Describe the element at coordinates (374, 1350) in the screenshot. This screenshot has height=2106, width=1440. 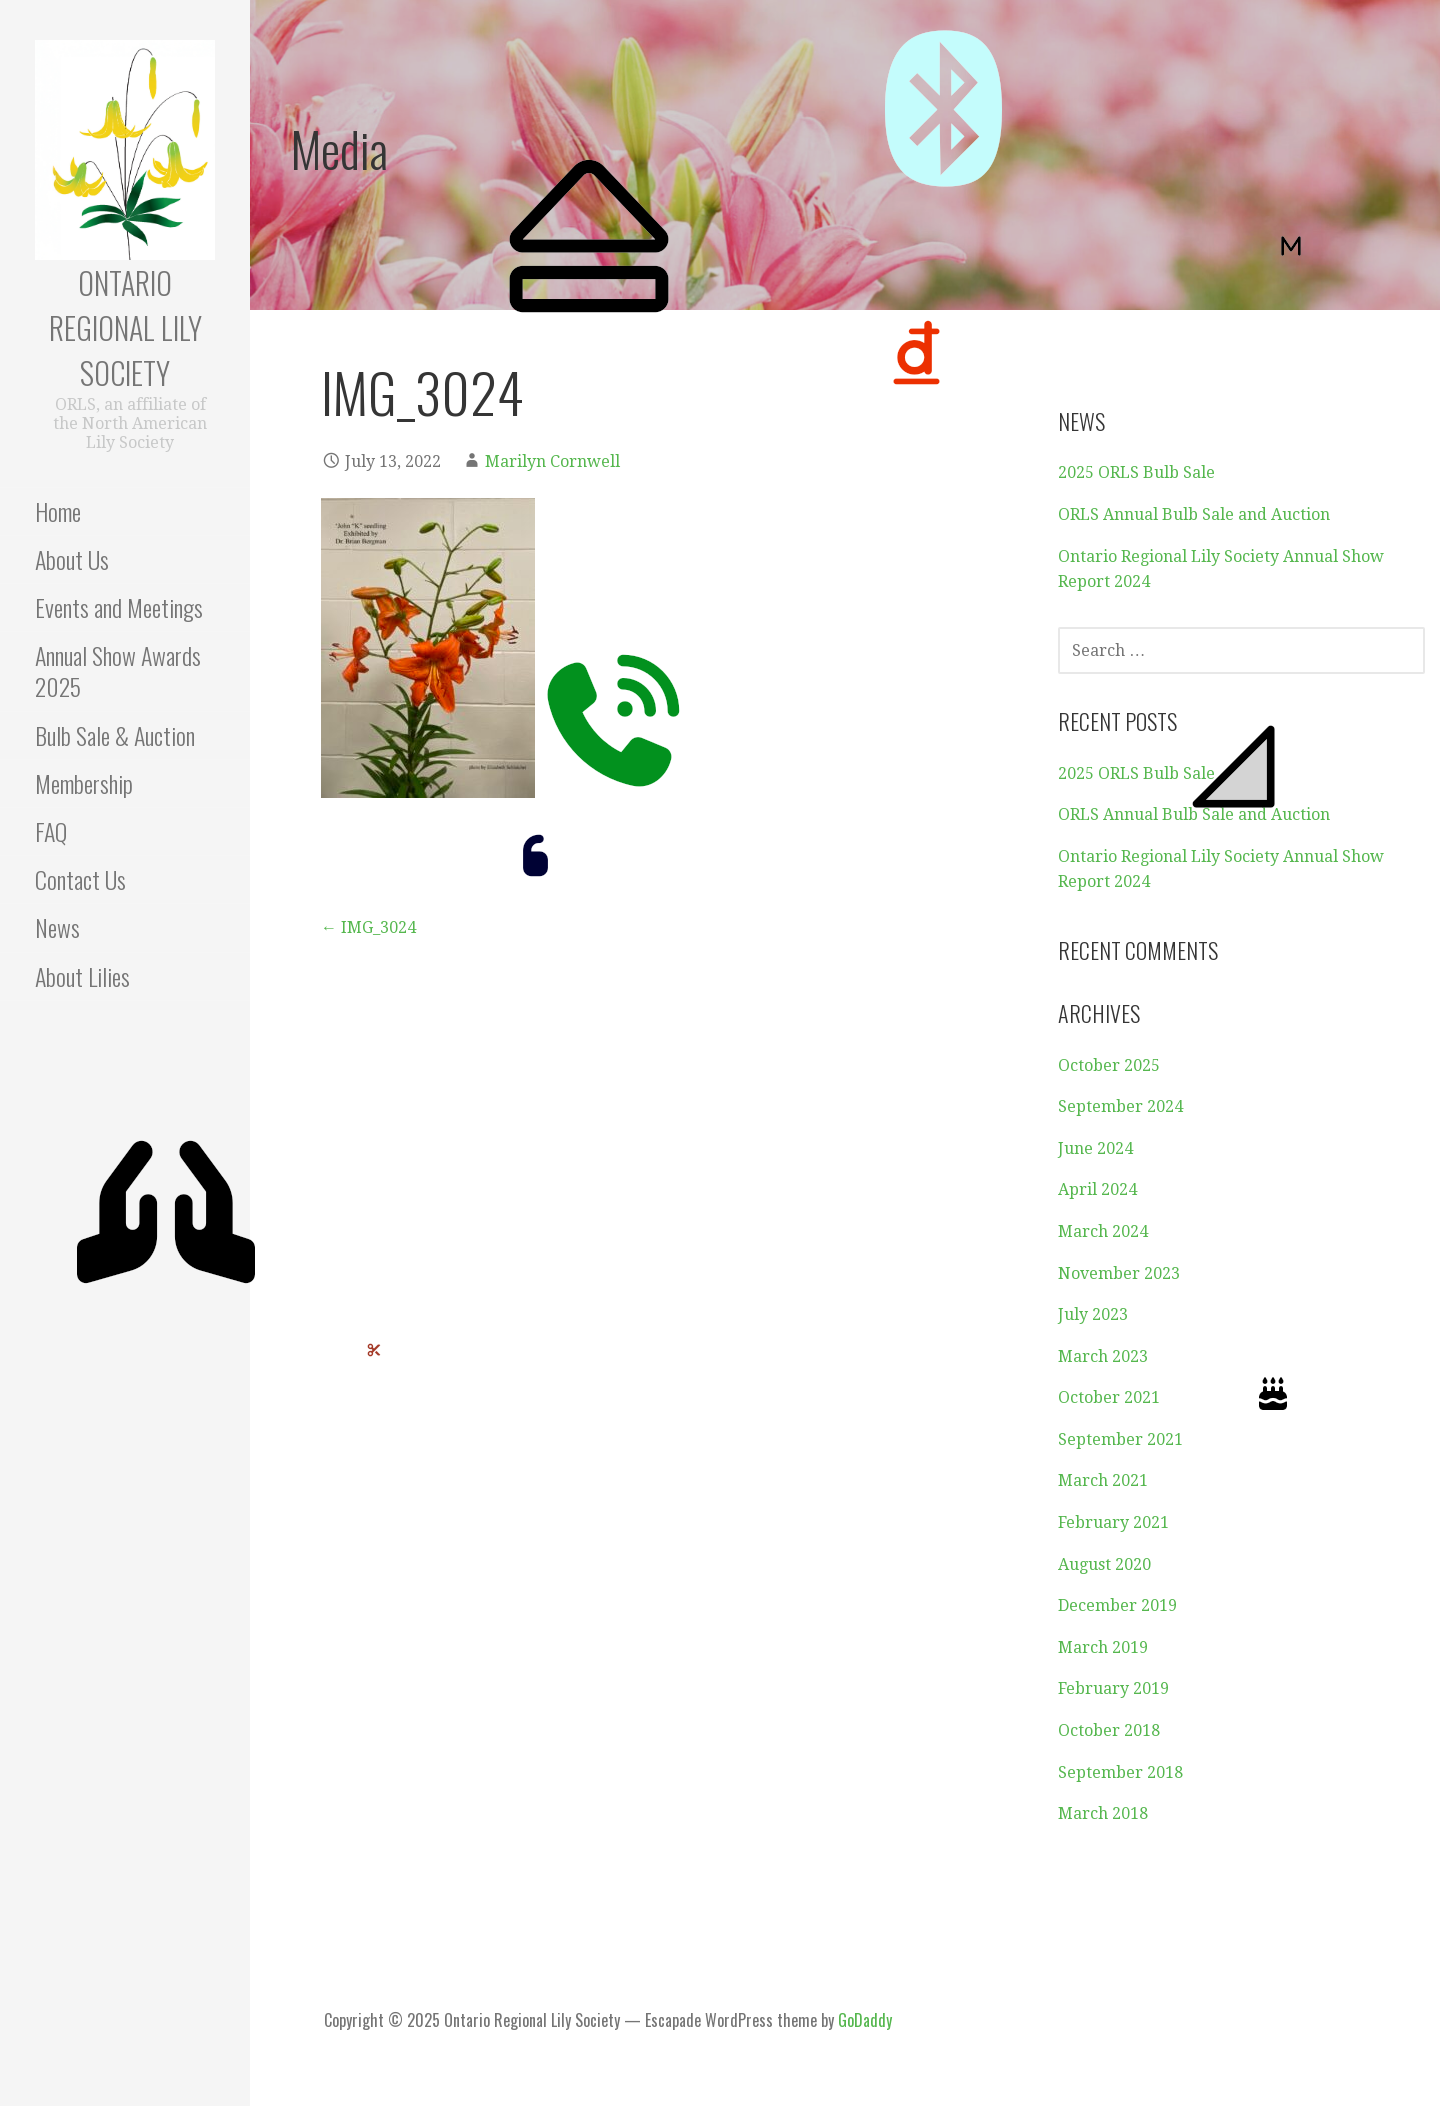
I see `cut selected content` at that location.